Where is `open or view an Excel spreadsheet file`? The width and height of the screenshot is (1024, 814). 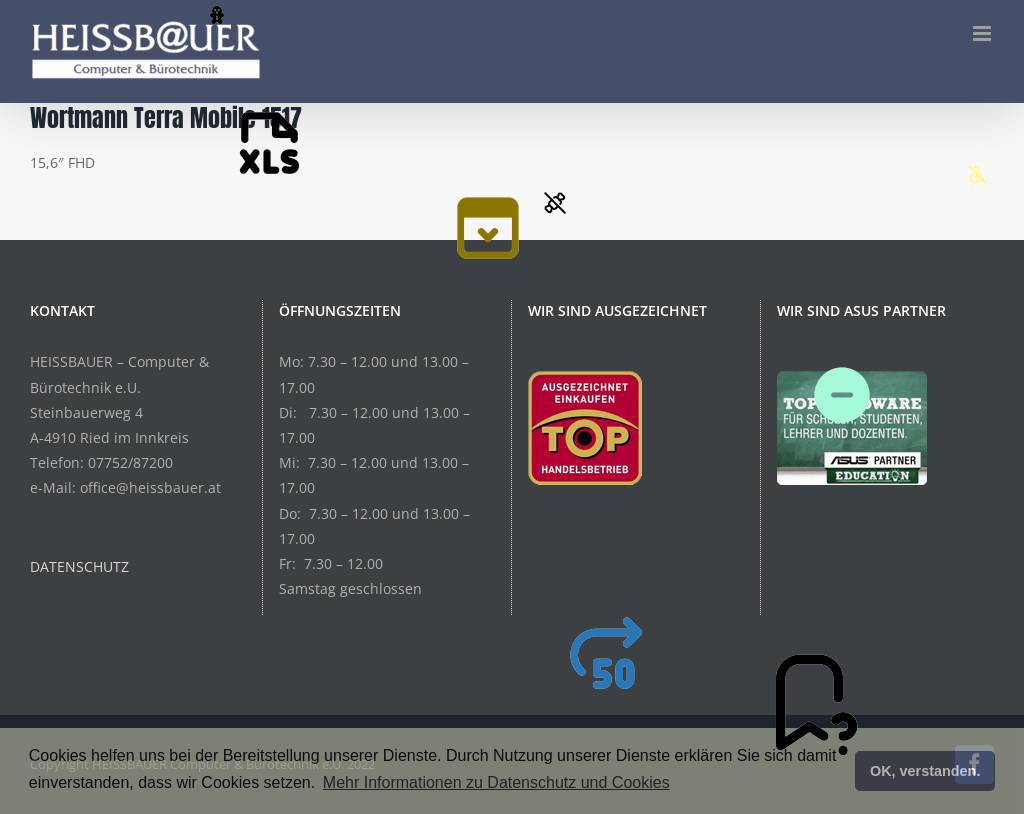 open or view an Excel spreadsheet file is located at coordinates (269, 145).